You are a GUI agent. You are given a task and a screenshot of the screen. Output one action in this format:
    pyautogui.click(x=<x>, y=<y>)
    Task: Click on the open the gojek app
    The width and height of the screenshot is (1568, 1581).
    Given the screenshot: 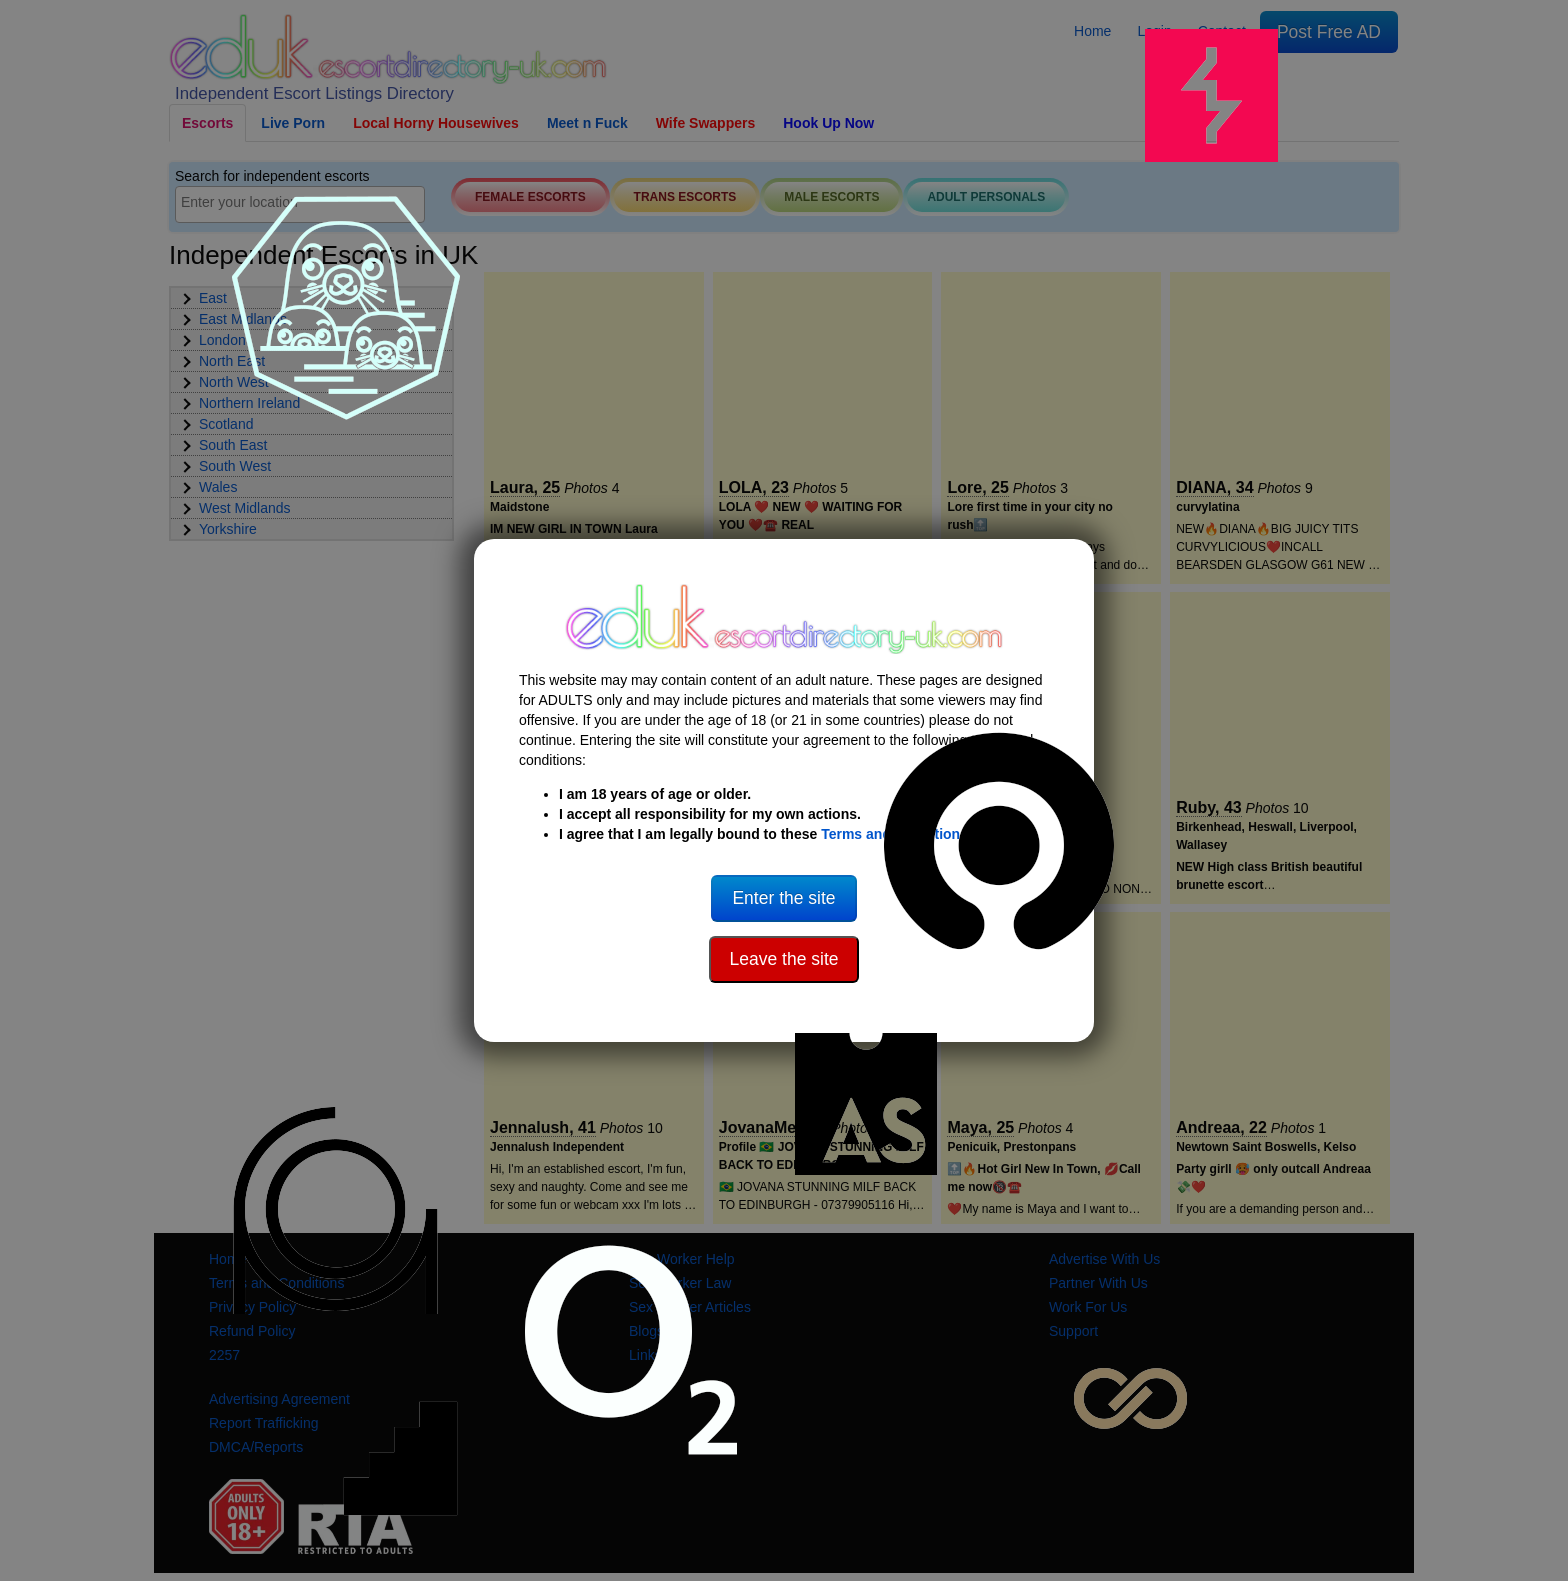 What is the action you would take?
    pyautogui.click(x=999, y=841)
    